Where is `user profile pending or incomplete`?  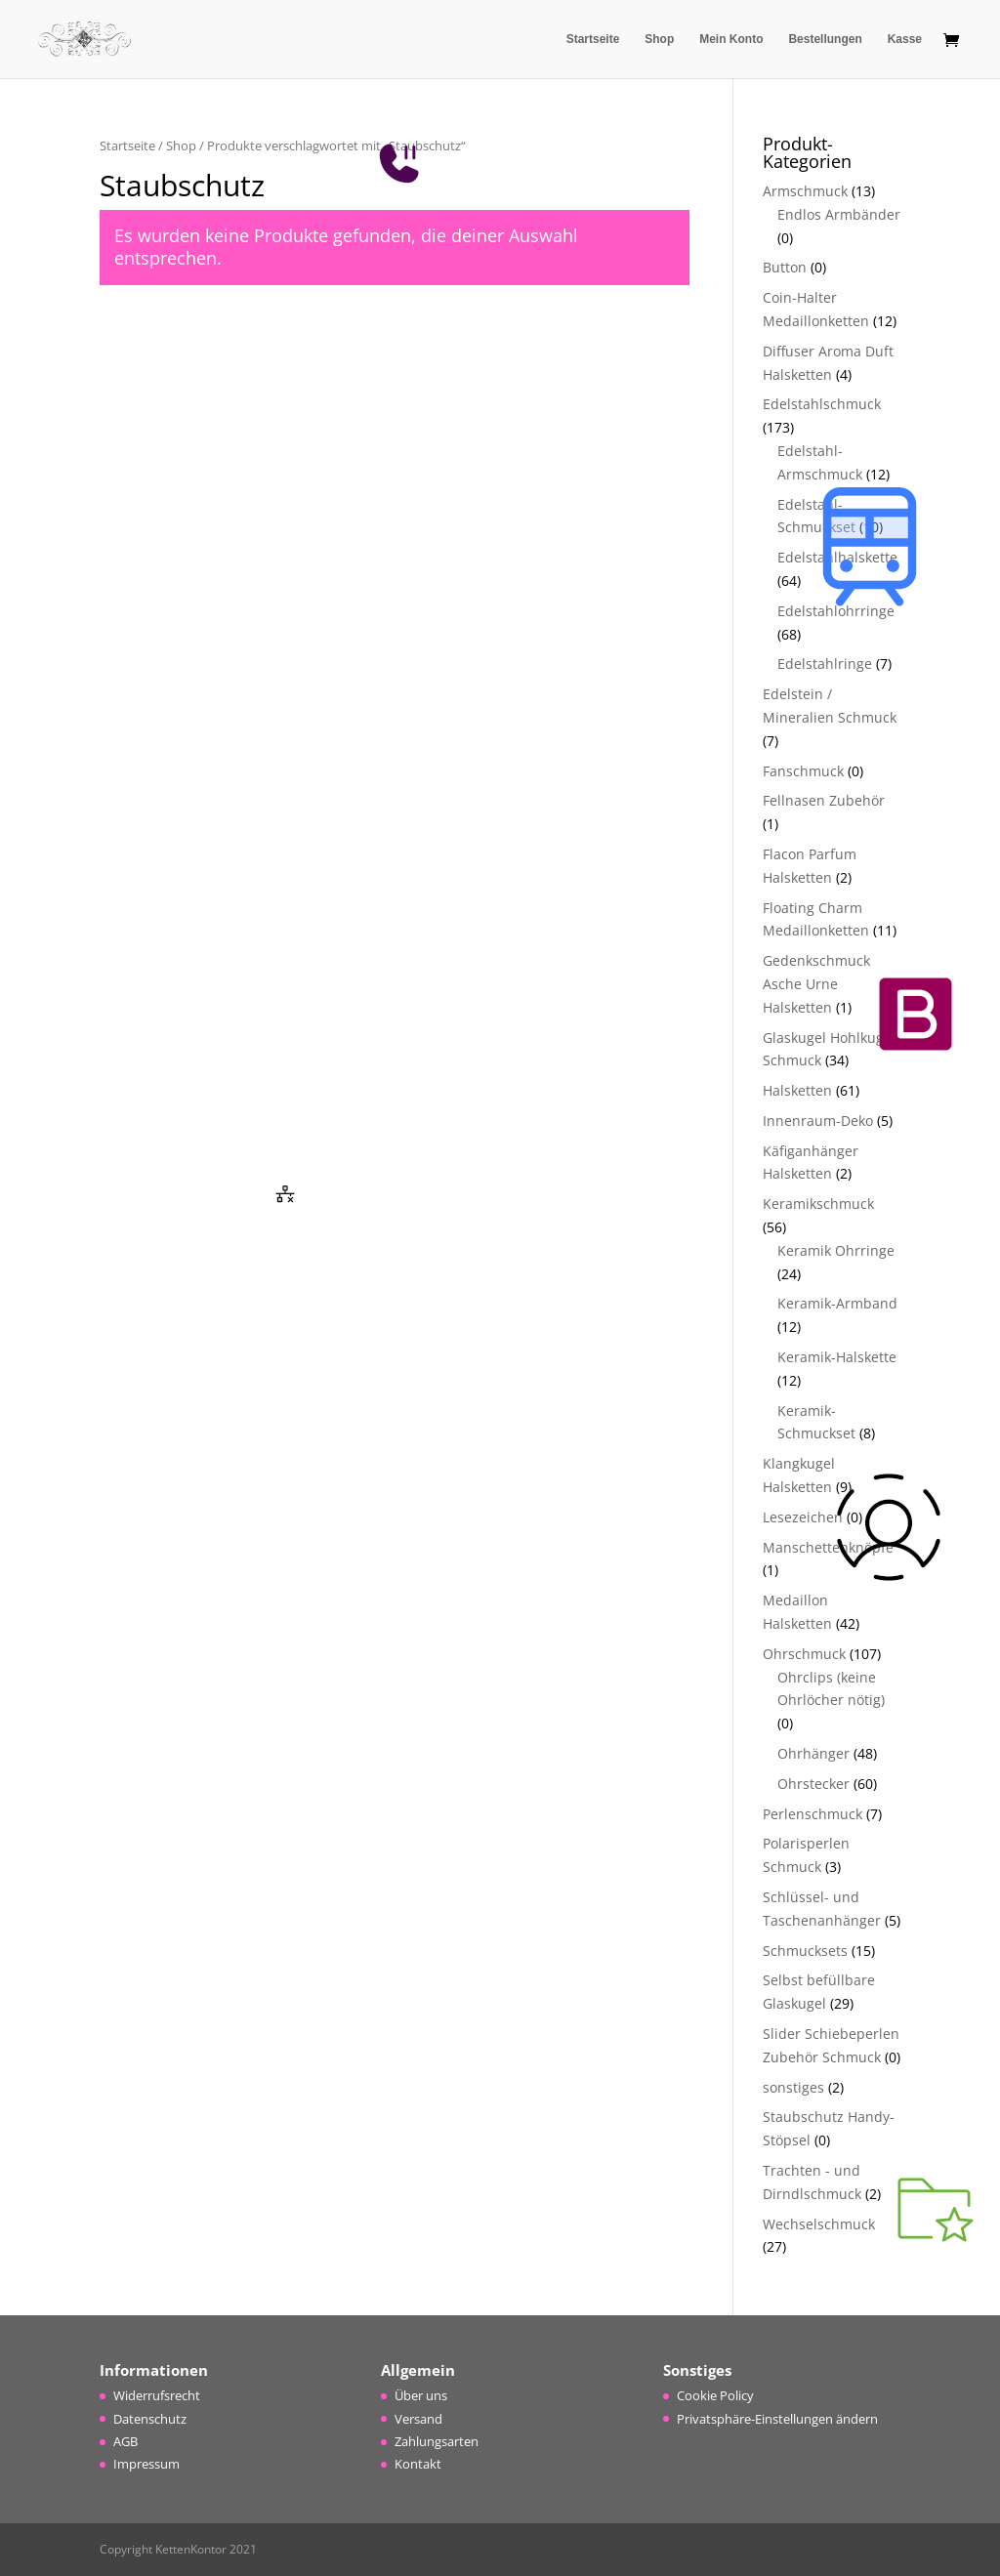 user profile pending or incomplete is located at coordinates (889, 1527).